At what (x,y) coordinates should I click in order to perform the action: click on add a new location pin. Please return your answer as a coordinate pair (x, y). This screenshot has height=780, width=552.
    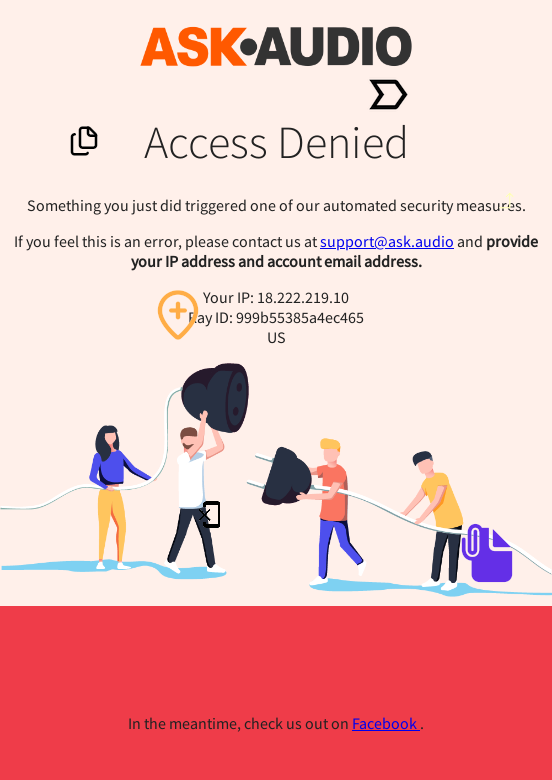
    Looking at the image, I should click on (178, 315).